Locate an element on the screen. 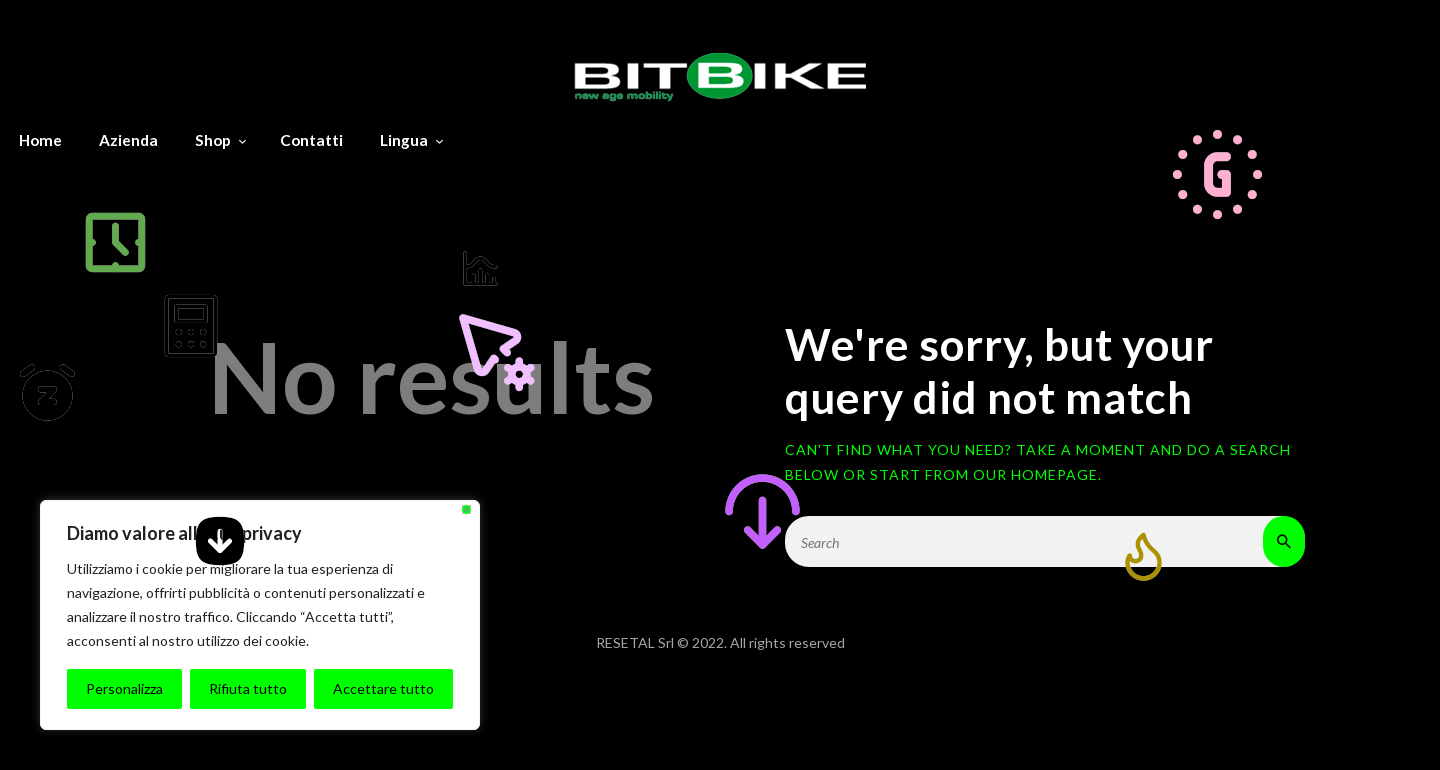  google account or service indicator is located at coordinates (1217, 174).